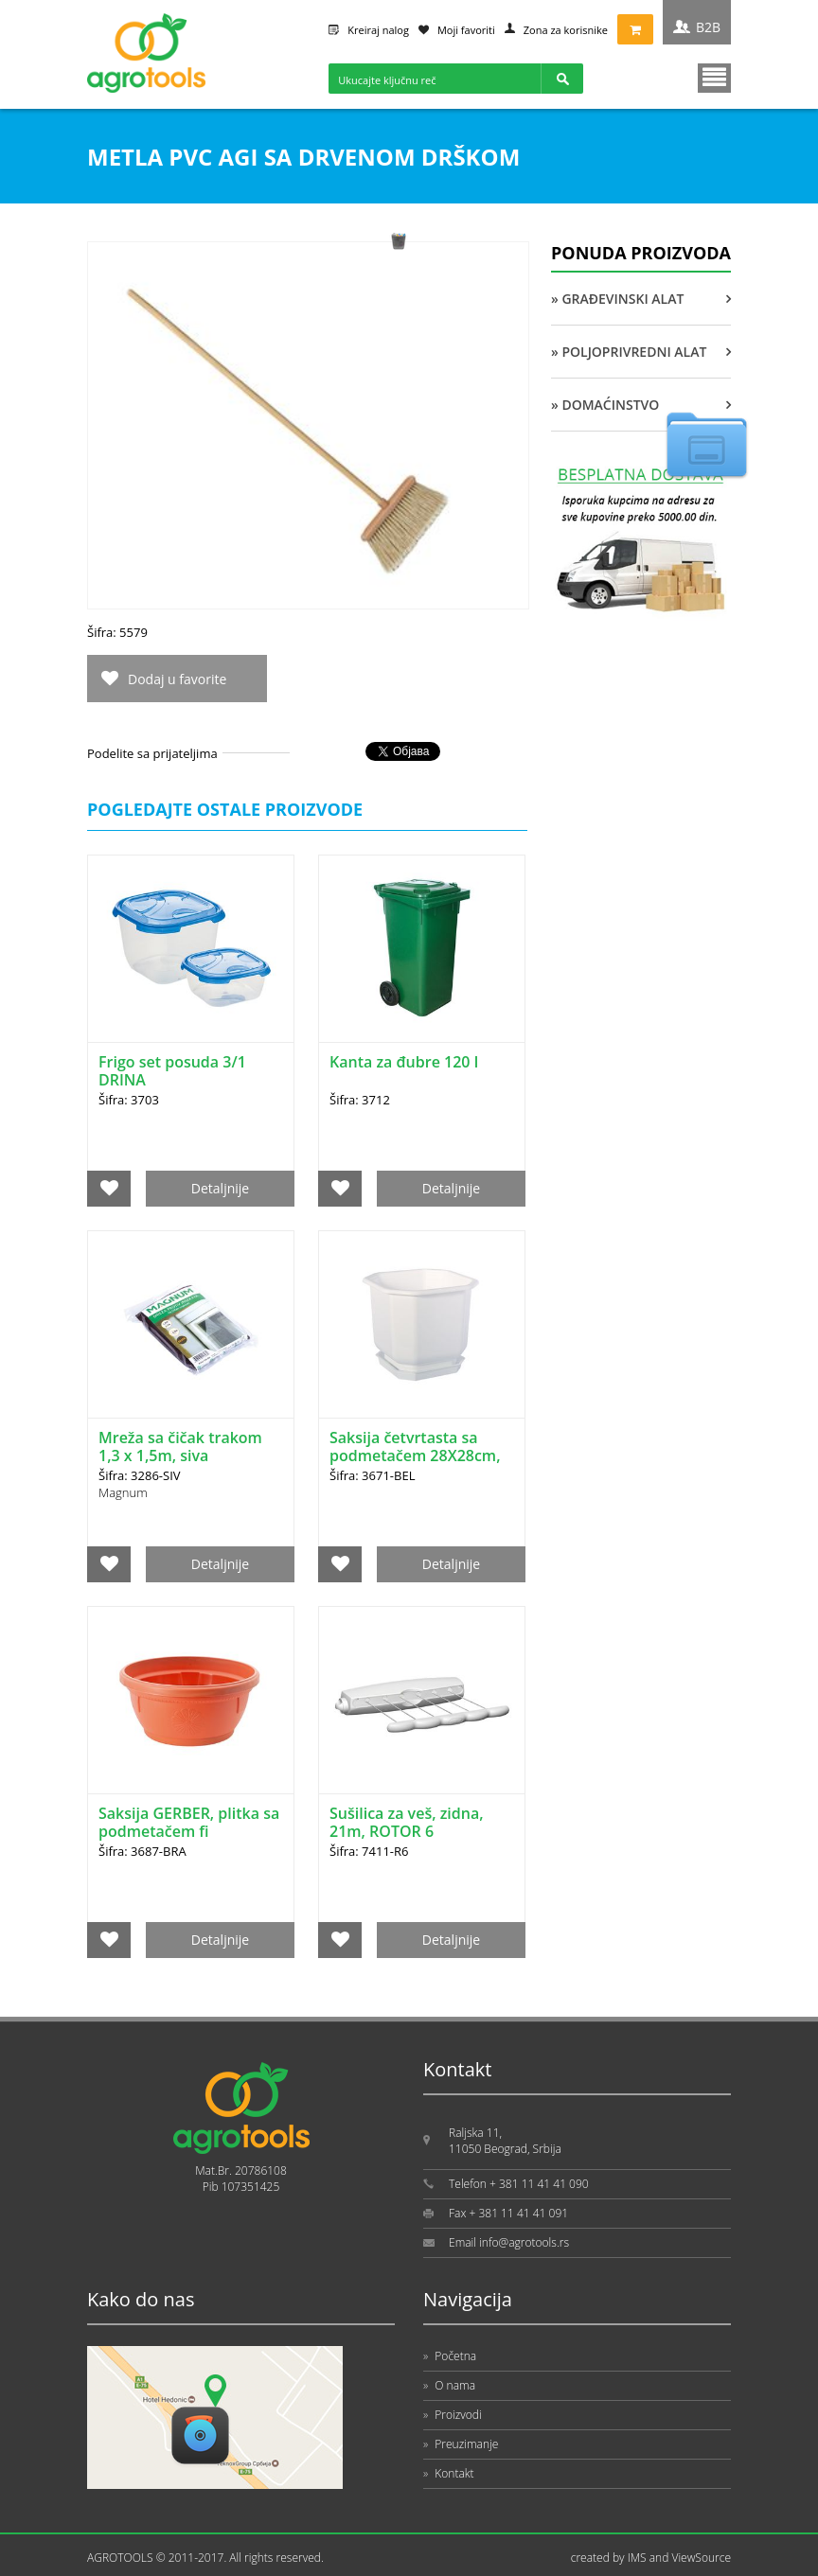 This screenshot has width=818, height=2576. What do you see at coordinates (706, 444) in the screenshot?
I see `open desktop folder` at bounding box center [706, 444].